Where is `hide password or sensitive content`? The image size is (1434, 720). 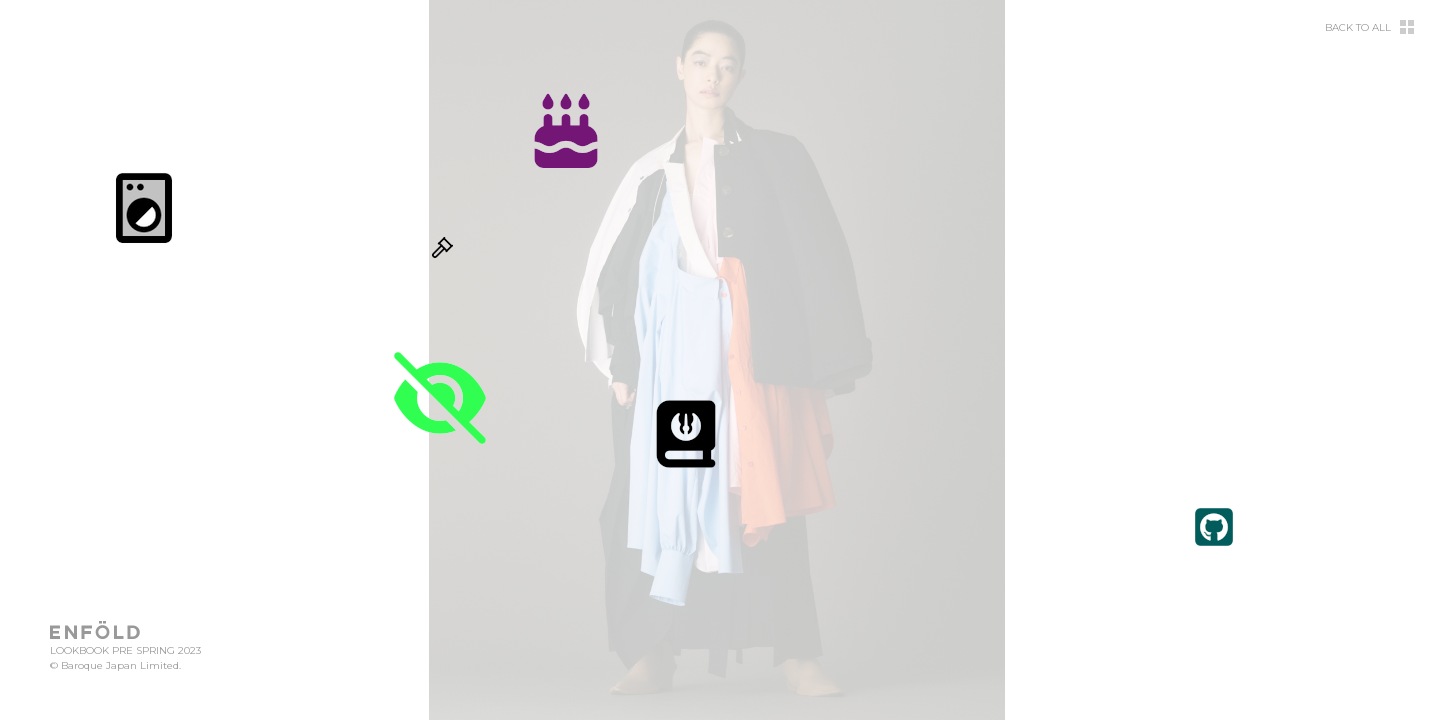 hide password or sensitive content is located at coordinates (440, 398).